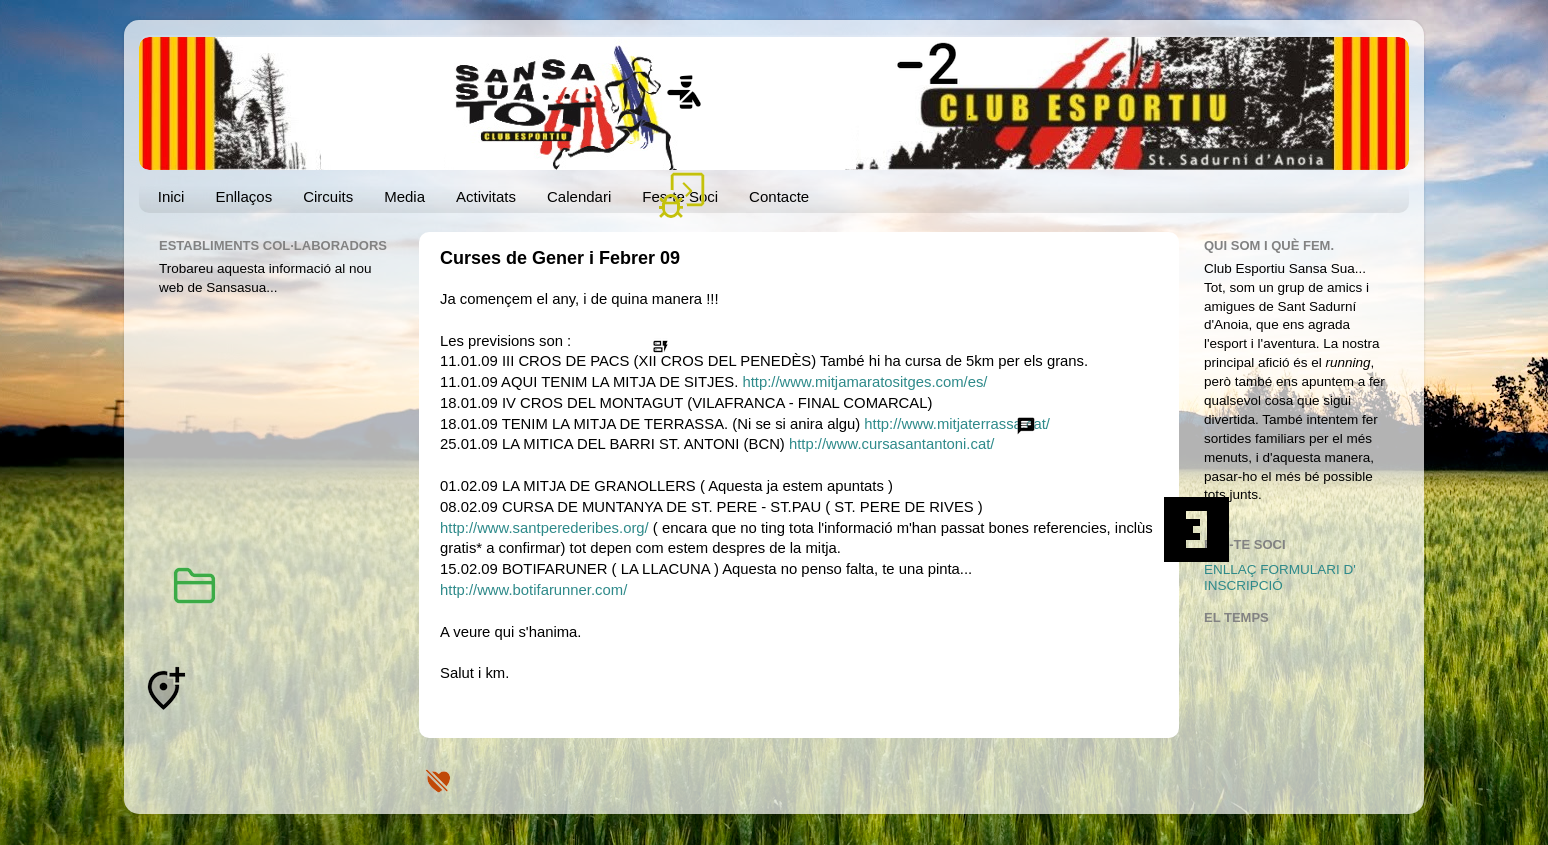  I want to click on military or security personnel directing traffic, so click(684, 92).